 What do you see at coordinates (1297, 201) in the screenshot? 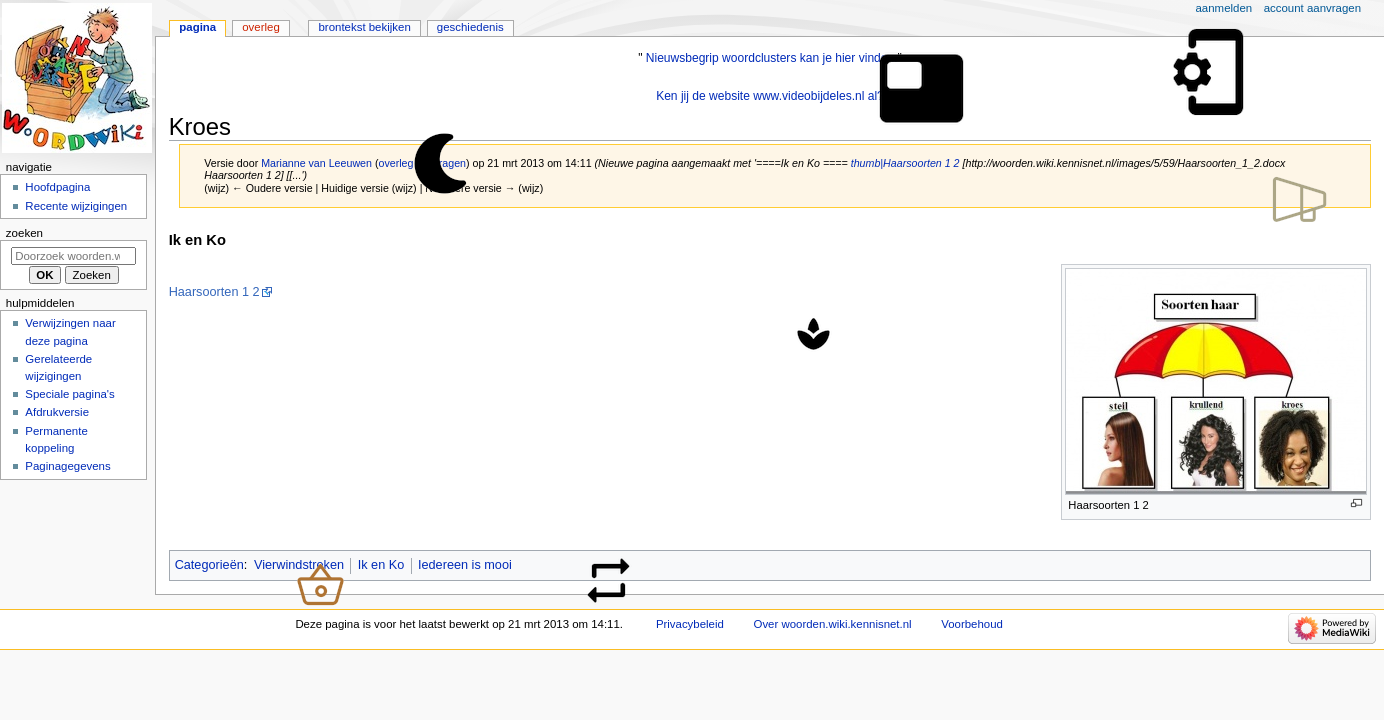
I see `make an announcement` at bounding box center [1297, 201].